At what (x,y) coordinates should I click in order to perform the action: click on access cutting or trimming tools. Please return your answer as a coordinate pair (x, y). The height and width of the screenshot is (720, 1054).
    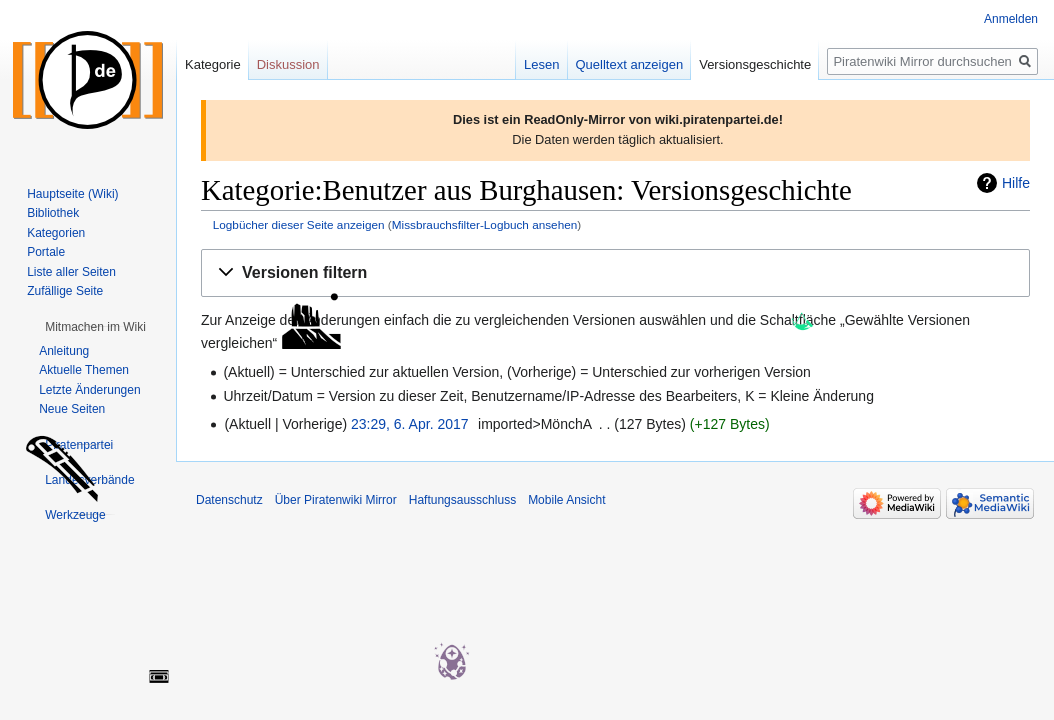
    Looking at the image, I should click on (62, 469).